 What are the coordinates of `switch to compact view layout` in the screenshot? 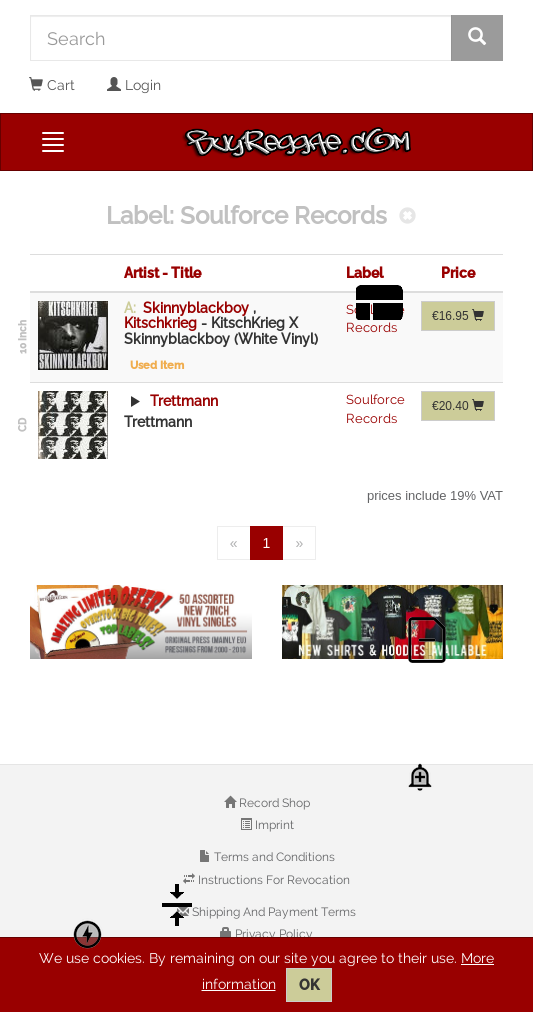 It's located at (378, 303).